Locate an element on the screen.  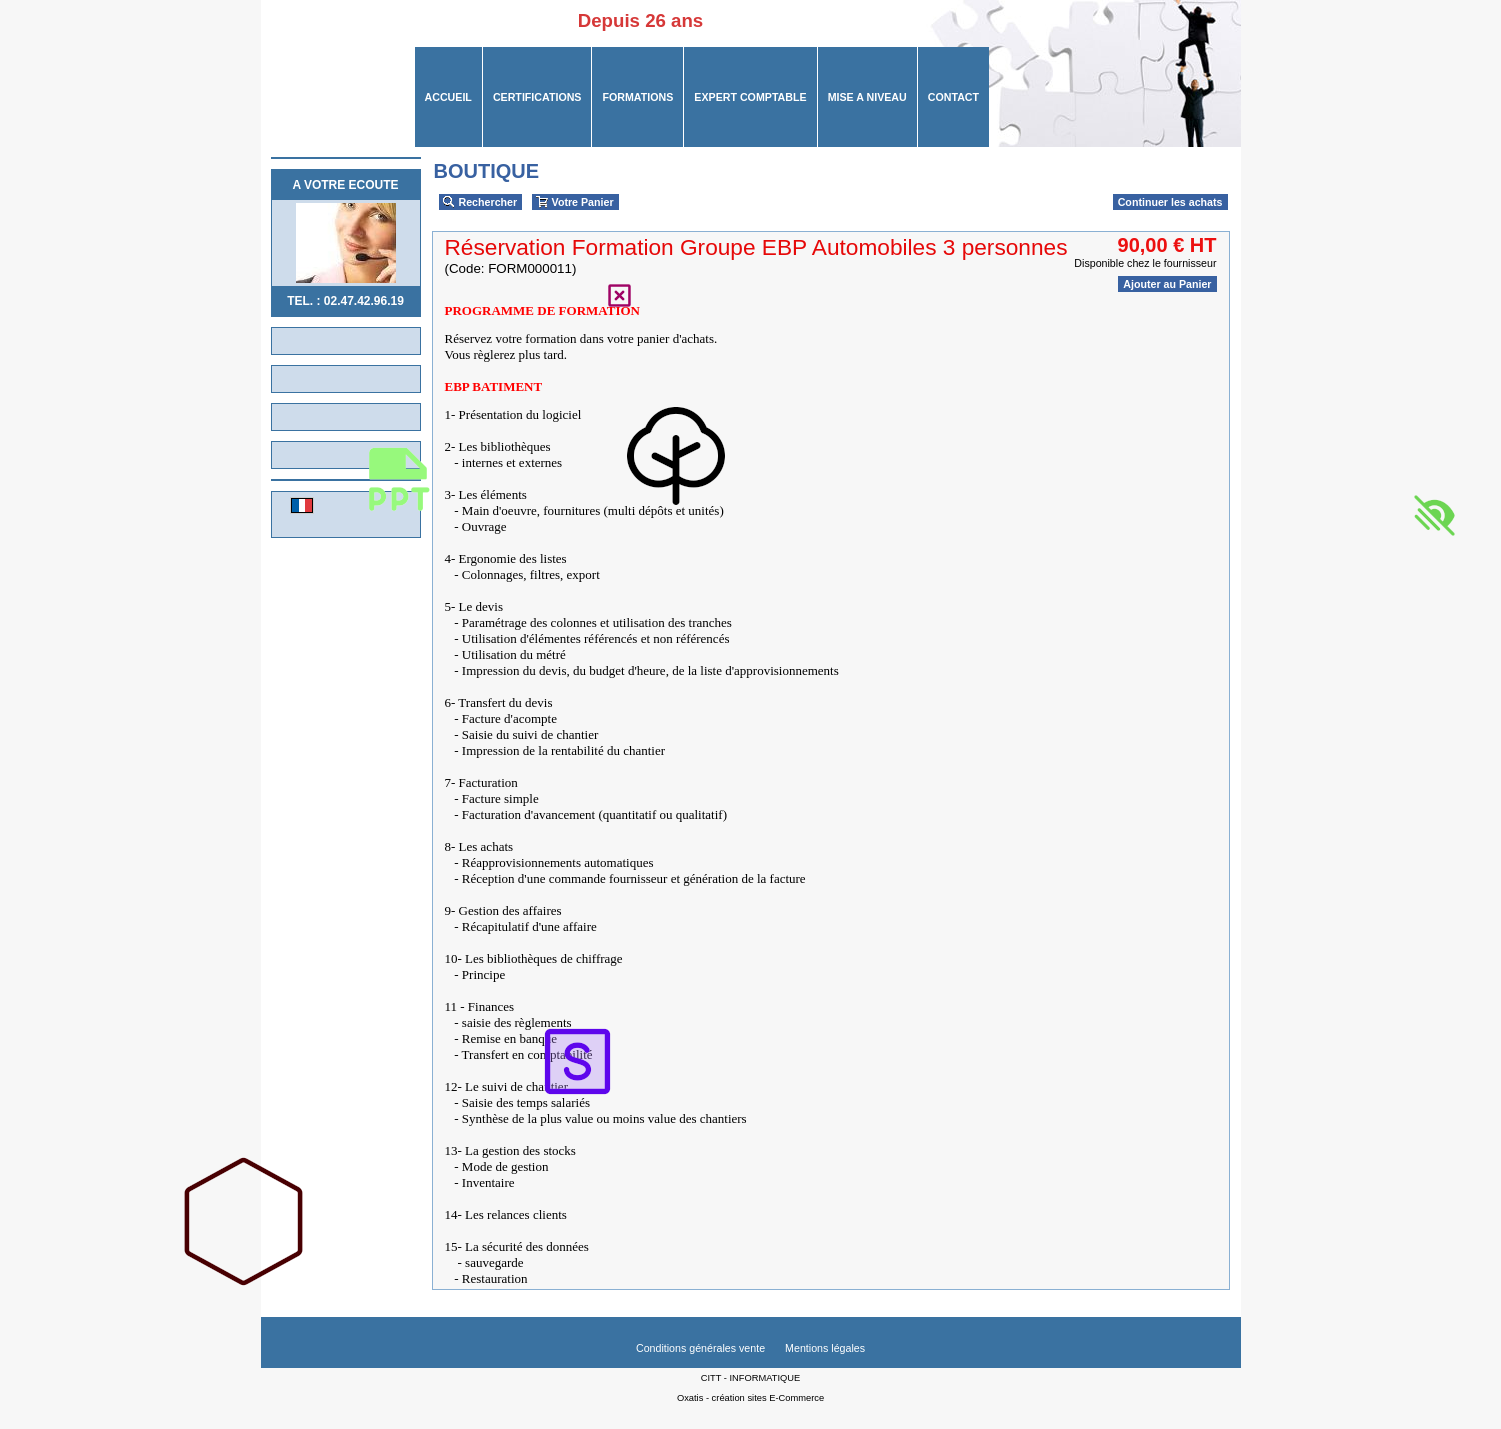
view parks or nature areas nearby is located at coordinates (676, 456).